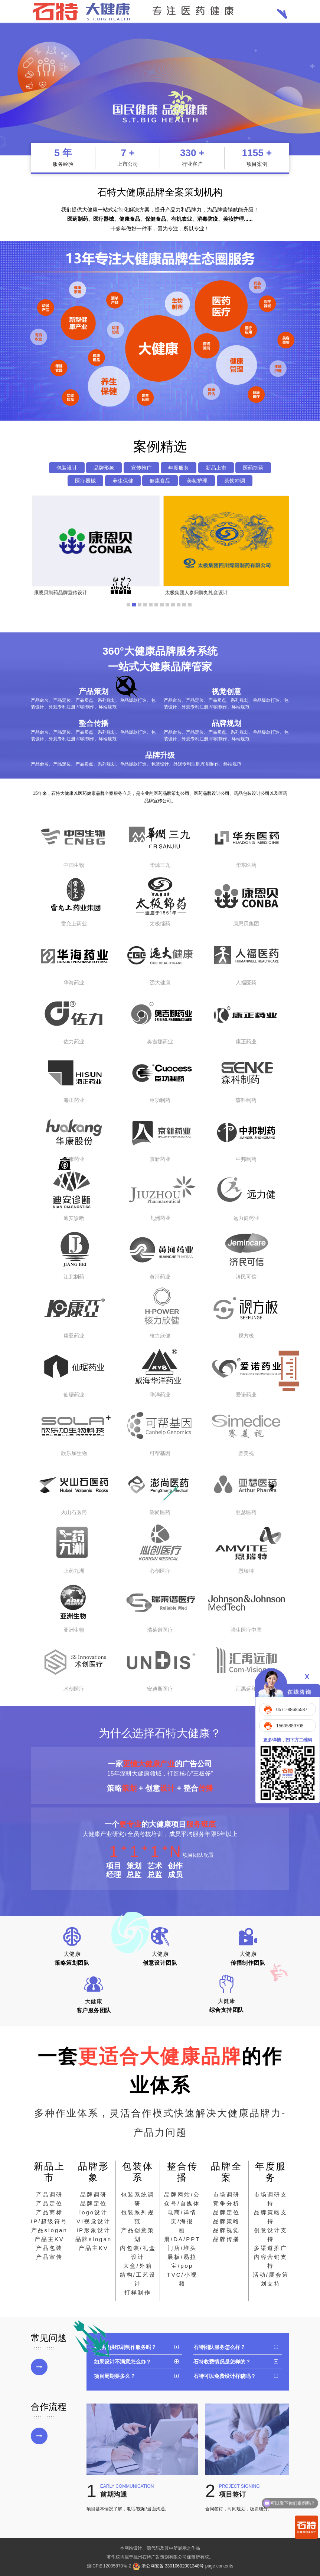  Describe the element at coordinates (180, 105) in the screenshot. I see `select grapes as a food or ingredient item` at that location.